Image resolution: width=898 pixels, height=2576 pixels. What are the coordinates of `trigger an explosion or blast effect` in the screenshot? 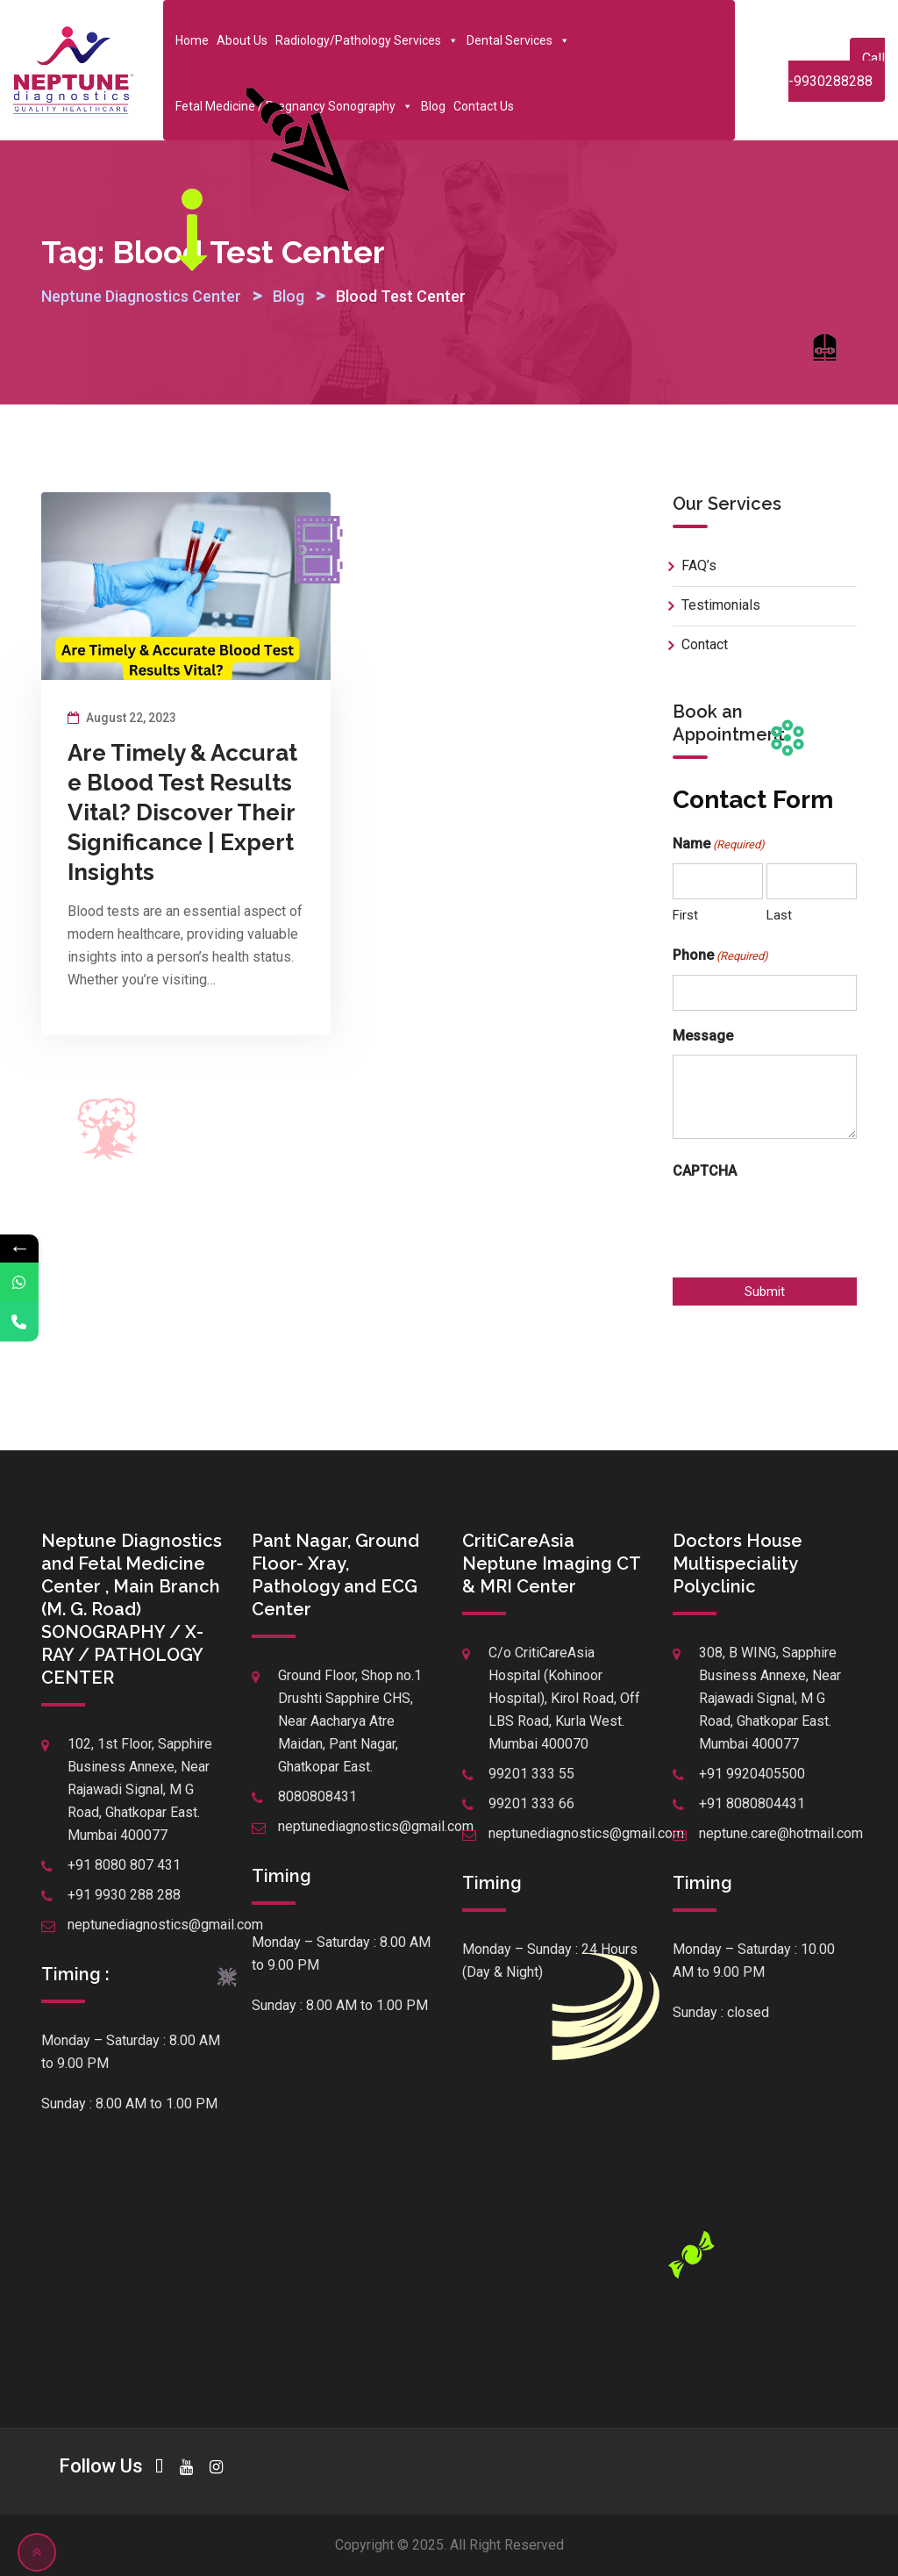 It's located at (226, 1977).